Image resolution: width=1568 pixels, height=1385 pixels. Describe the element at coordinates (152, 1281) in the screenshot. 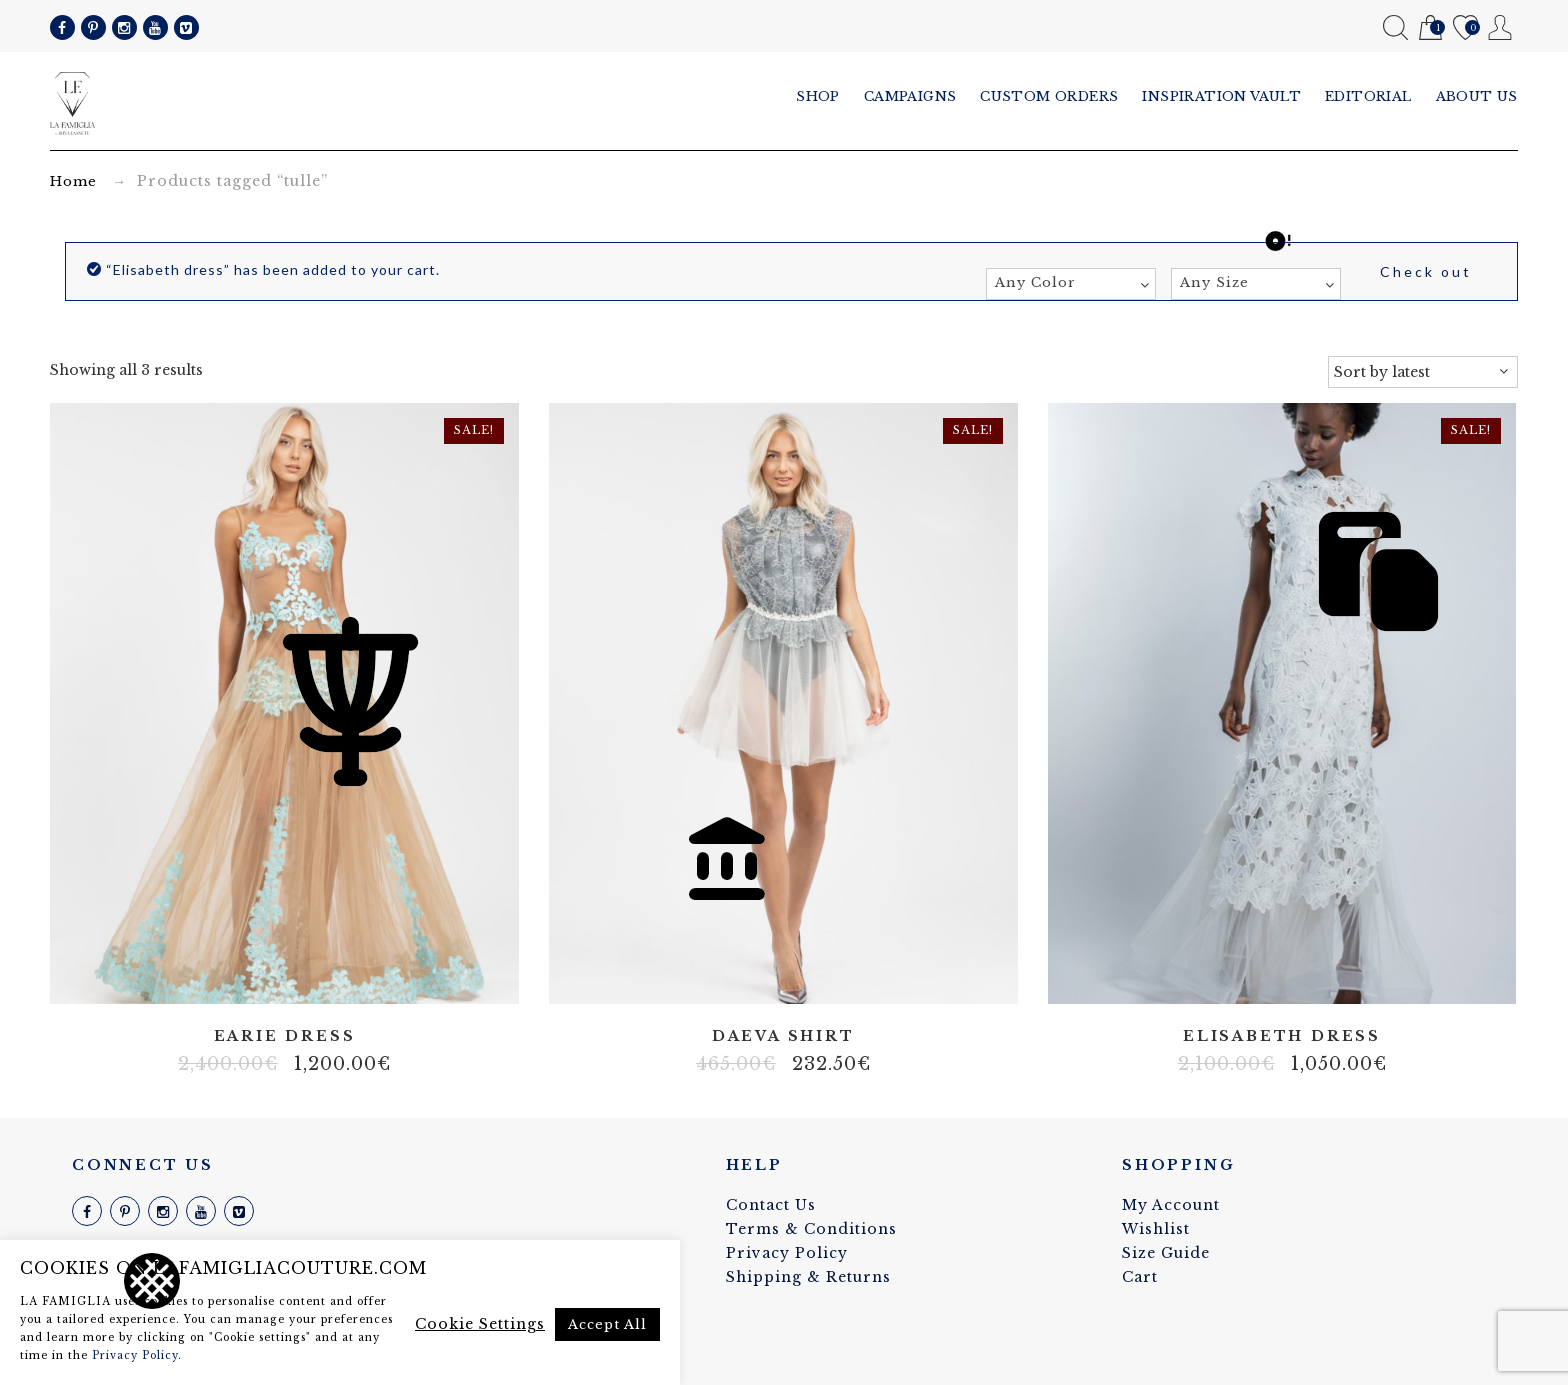

I see `indicates a dutch treat or snack item` at that location.